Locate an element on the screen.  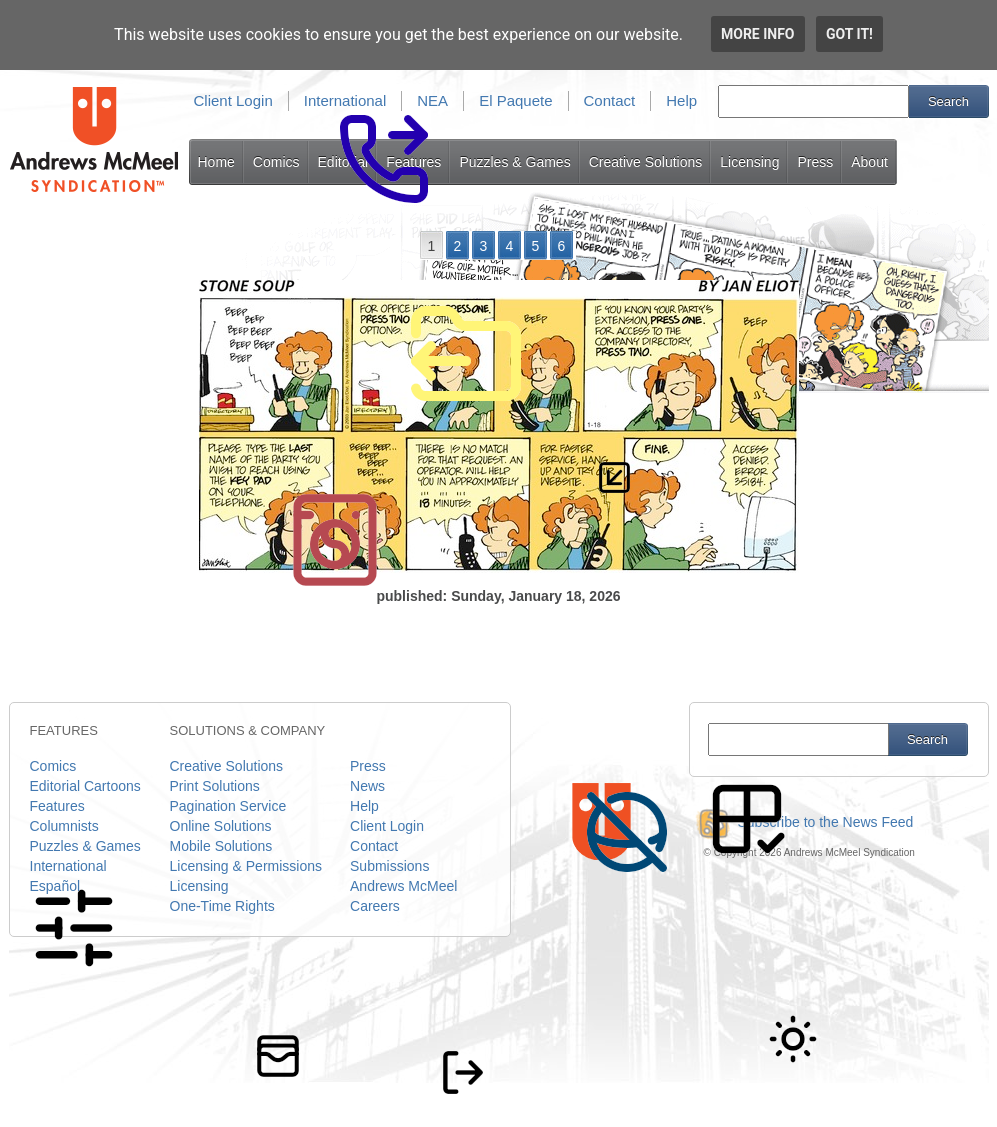
collapse or minimize content is located at coordinates (614, 477).